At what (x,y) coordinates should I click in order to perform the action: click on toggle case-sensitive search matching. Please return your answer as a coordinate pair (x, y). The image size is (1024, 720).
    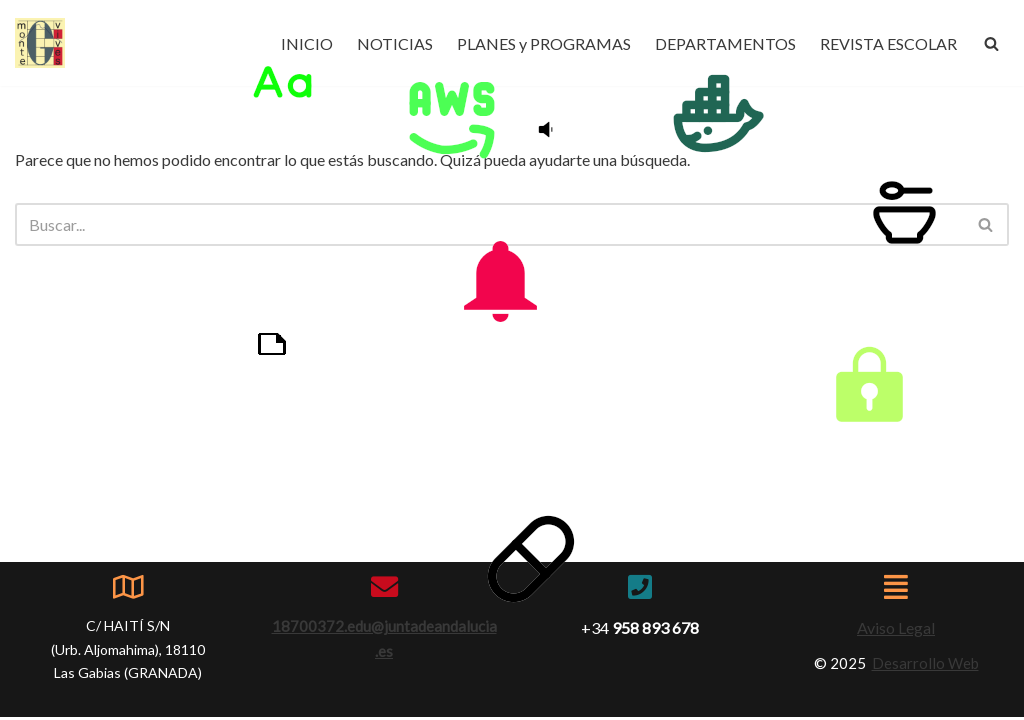
    Looking at the image, I should click on (282, 84).